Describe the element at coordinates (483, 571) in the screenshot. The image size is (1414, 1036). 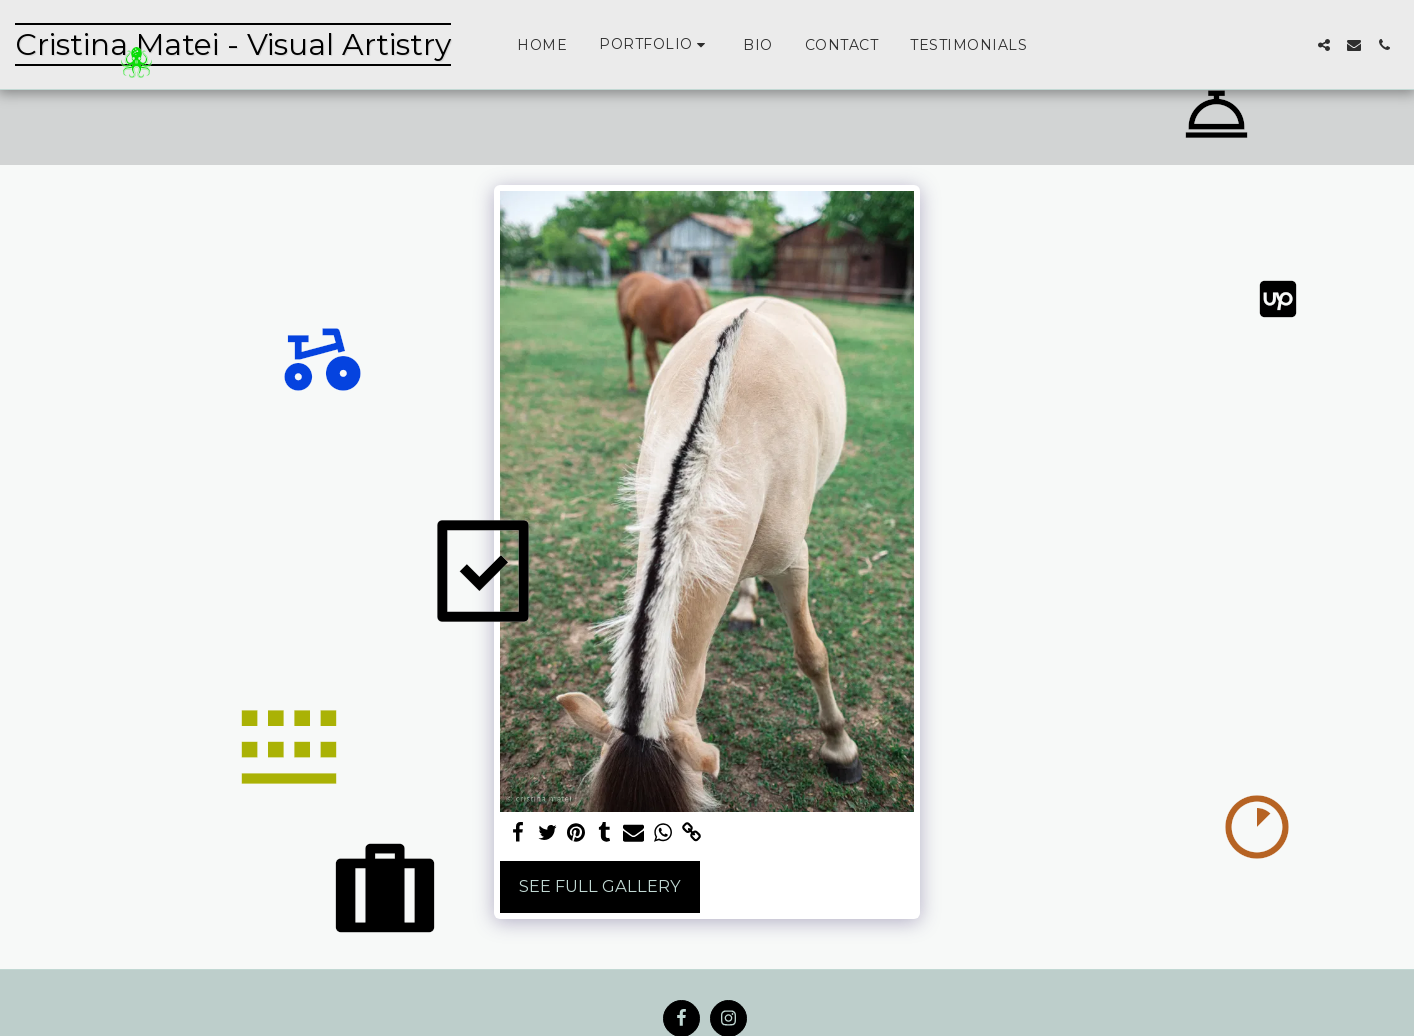
I see `mark task as complete` at that location.